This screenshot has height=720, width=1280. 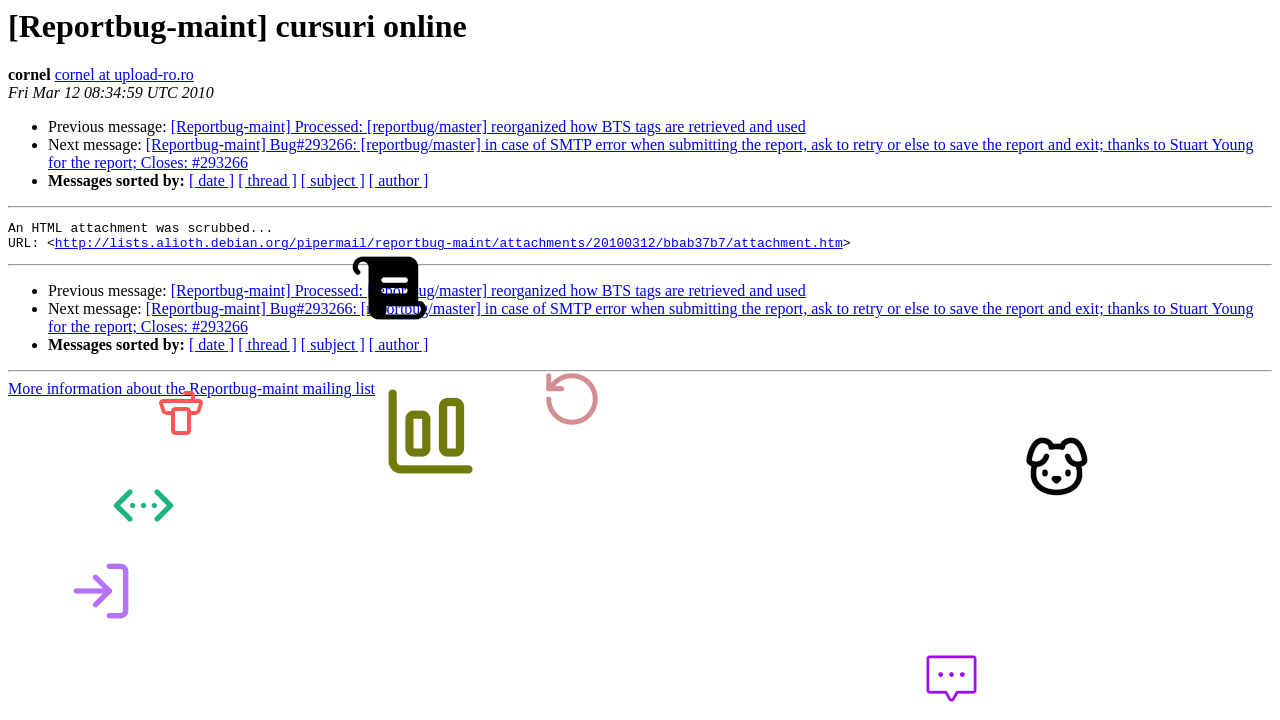 What do you see at coordinates (101, 591) in the screenshot?
I see `sign in to your account` at bounding box center [101, 591].